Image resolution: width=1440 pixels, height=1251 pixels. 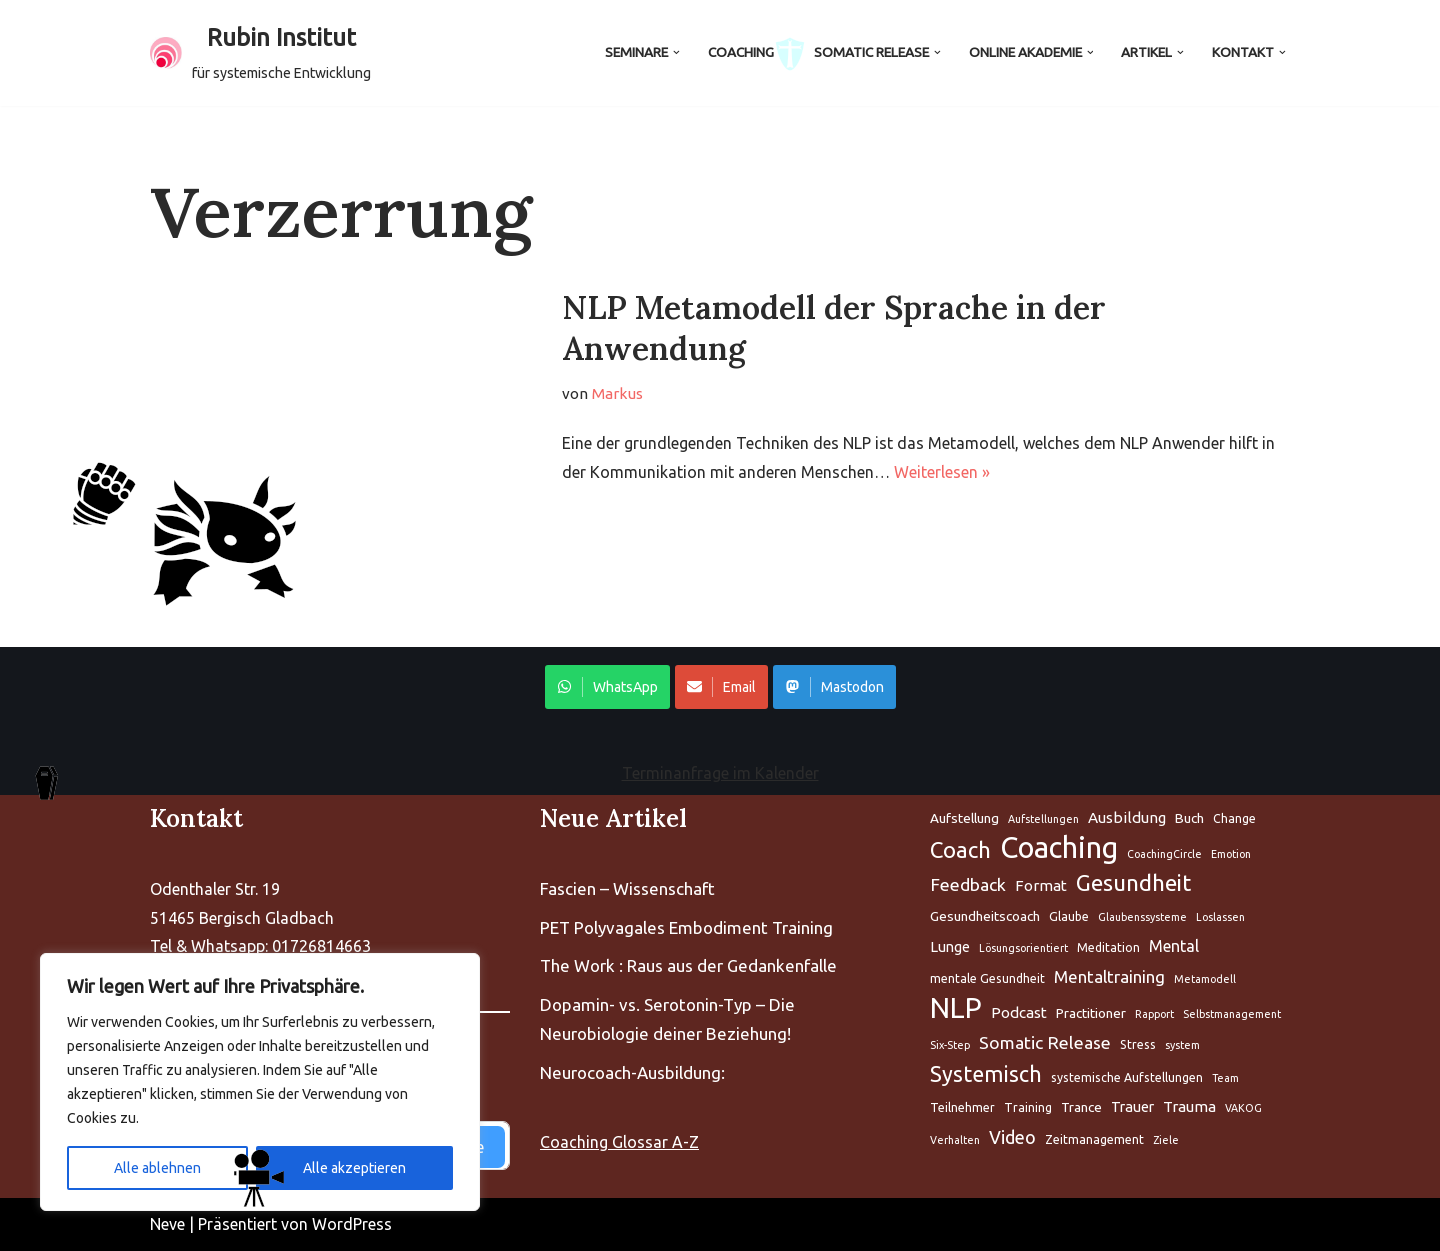 I want to click on indicates death or game over state, so click(x=46, y=783).